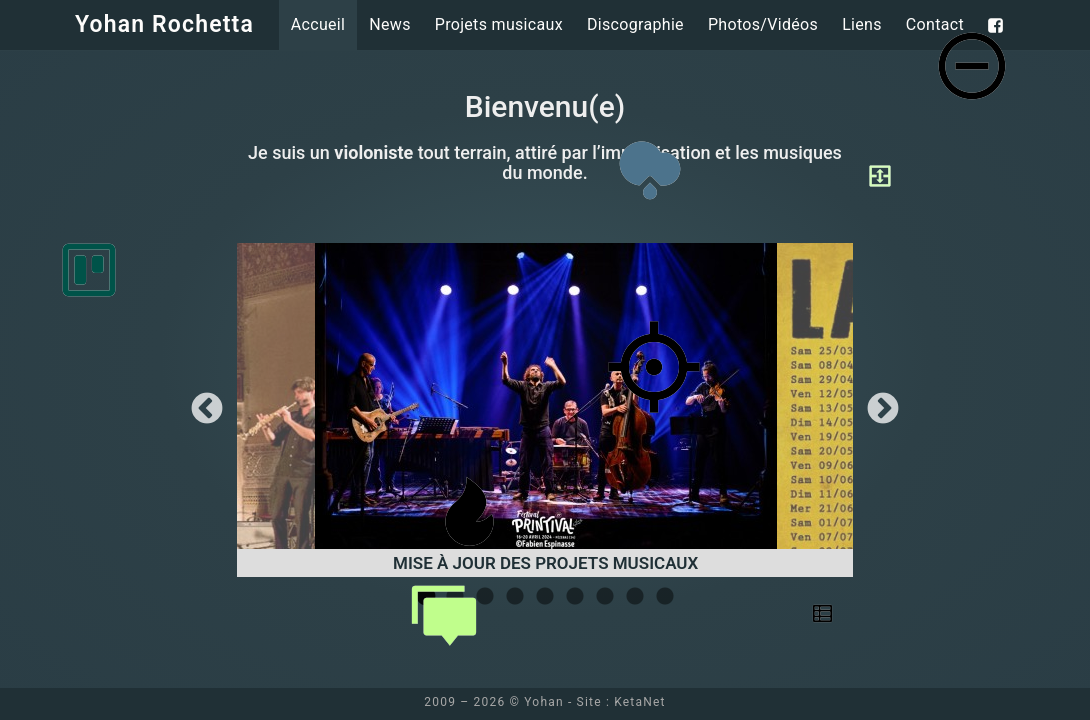 The image size is (1090, 720). I want to click on split table cells vertically, so click(880, 176).